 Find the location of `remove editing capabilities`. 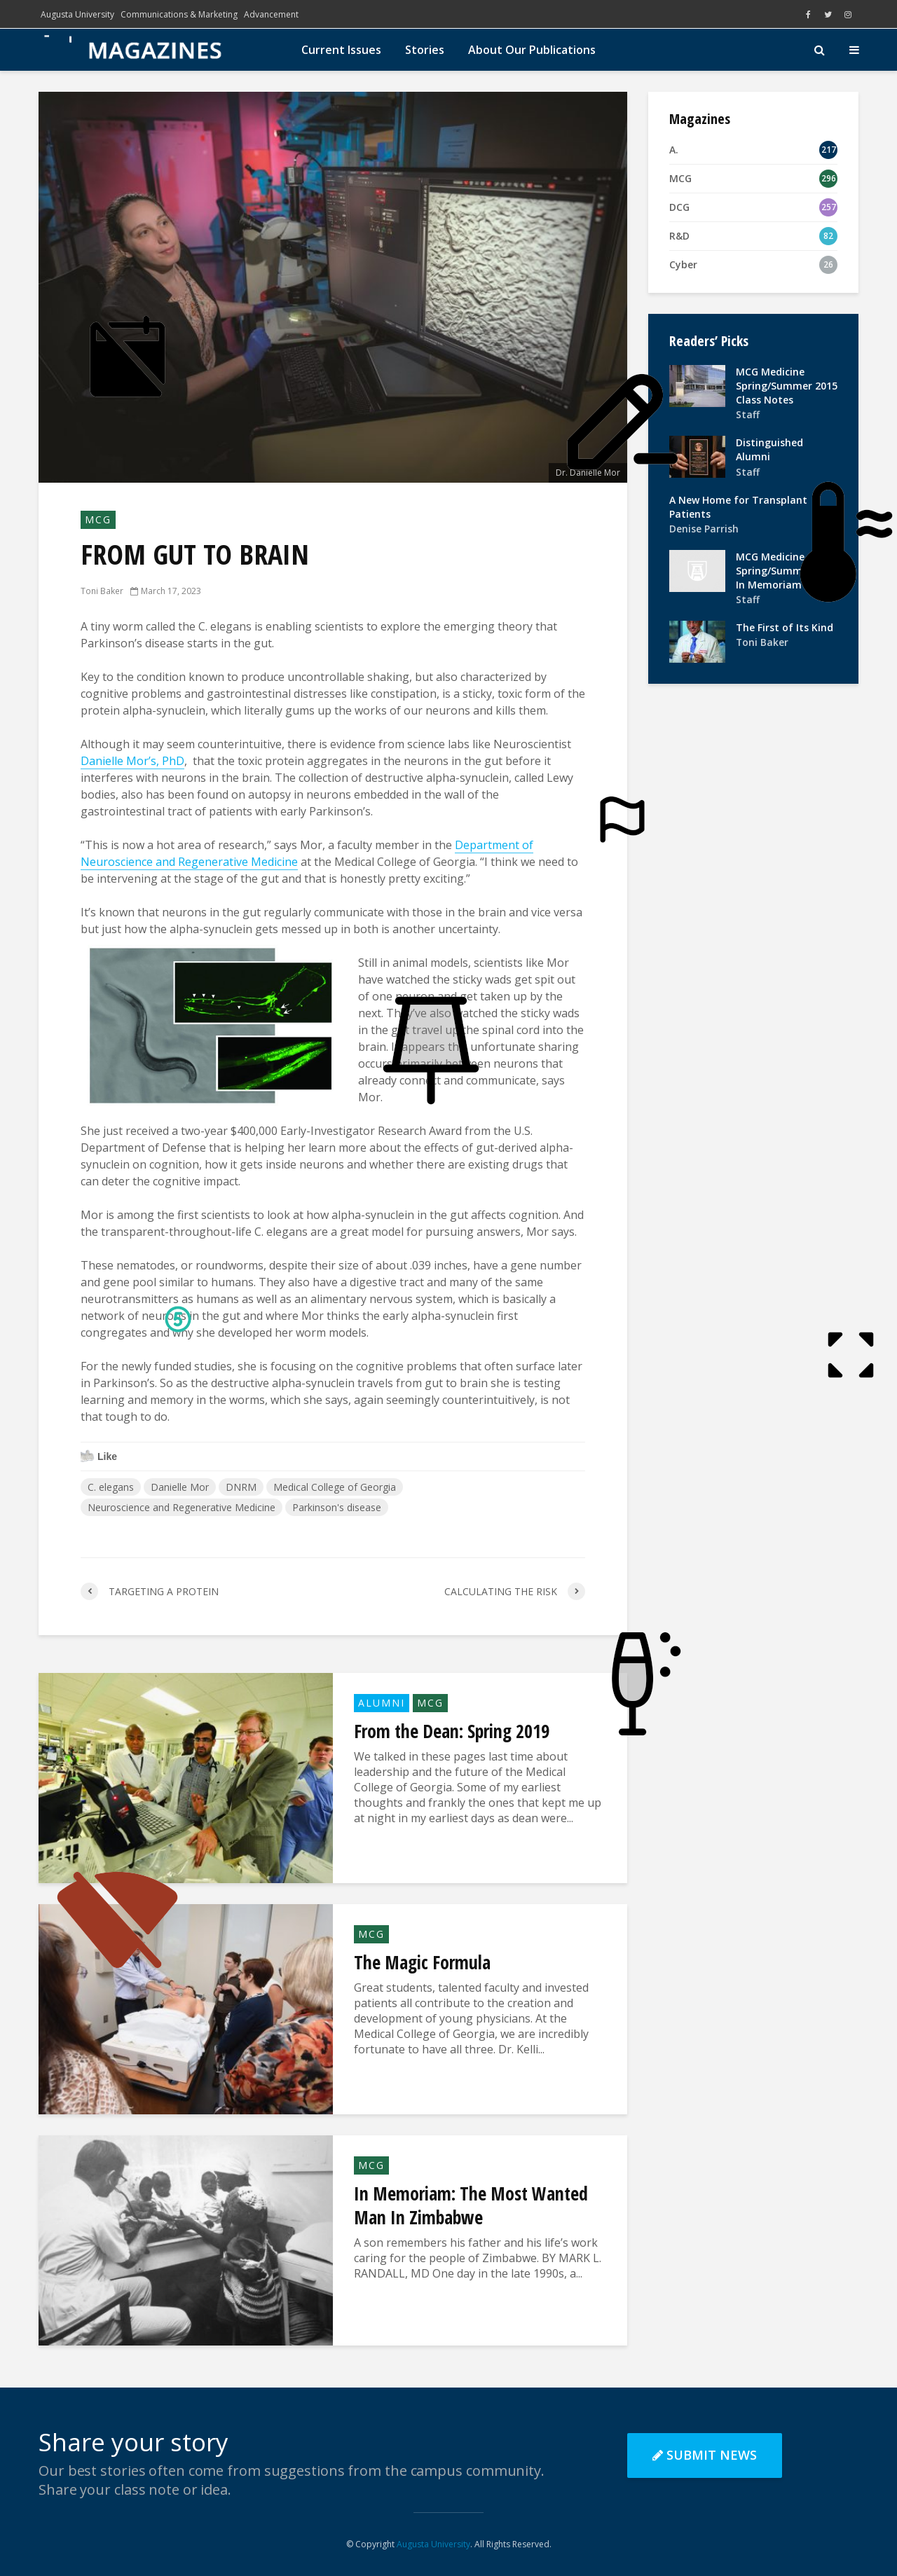

remove editing capabilities is located at coordinates (617, 420).